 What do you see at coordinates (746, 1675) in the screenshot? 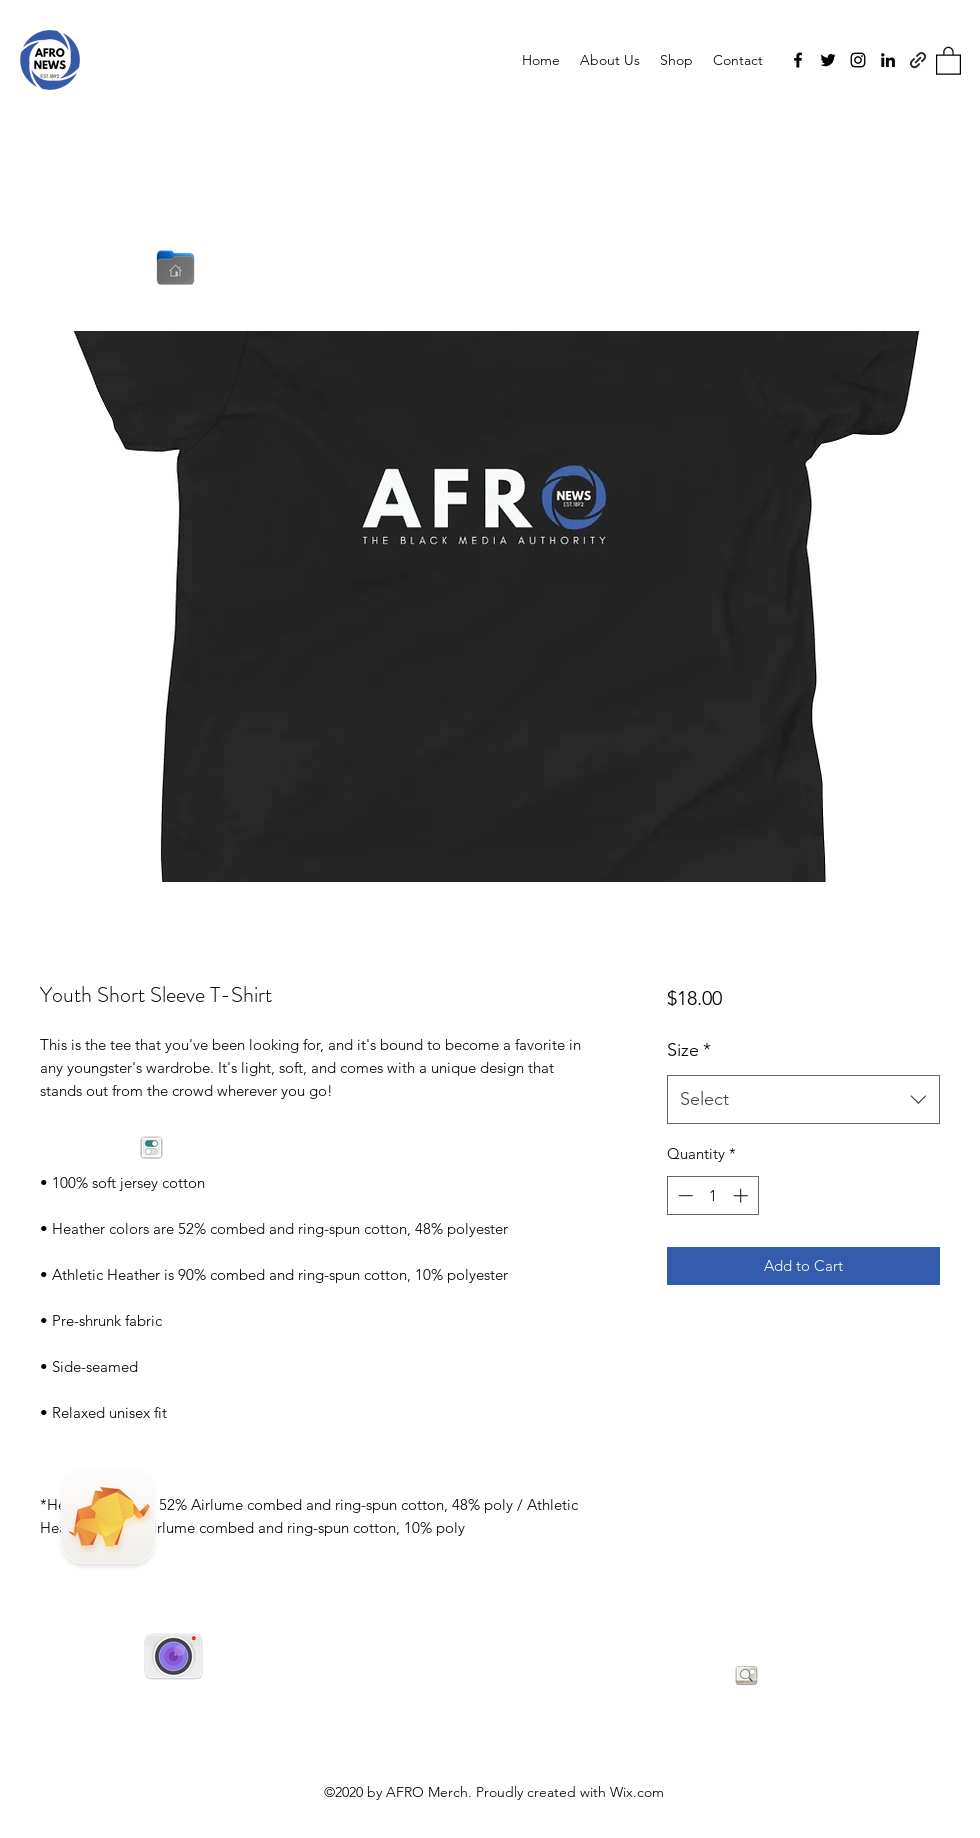
I see `open eye of mate image viewer` at bounding box center [746, 1675].